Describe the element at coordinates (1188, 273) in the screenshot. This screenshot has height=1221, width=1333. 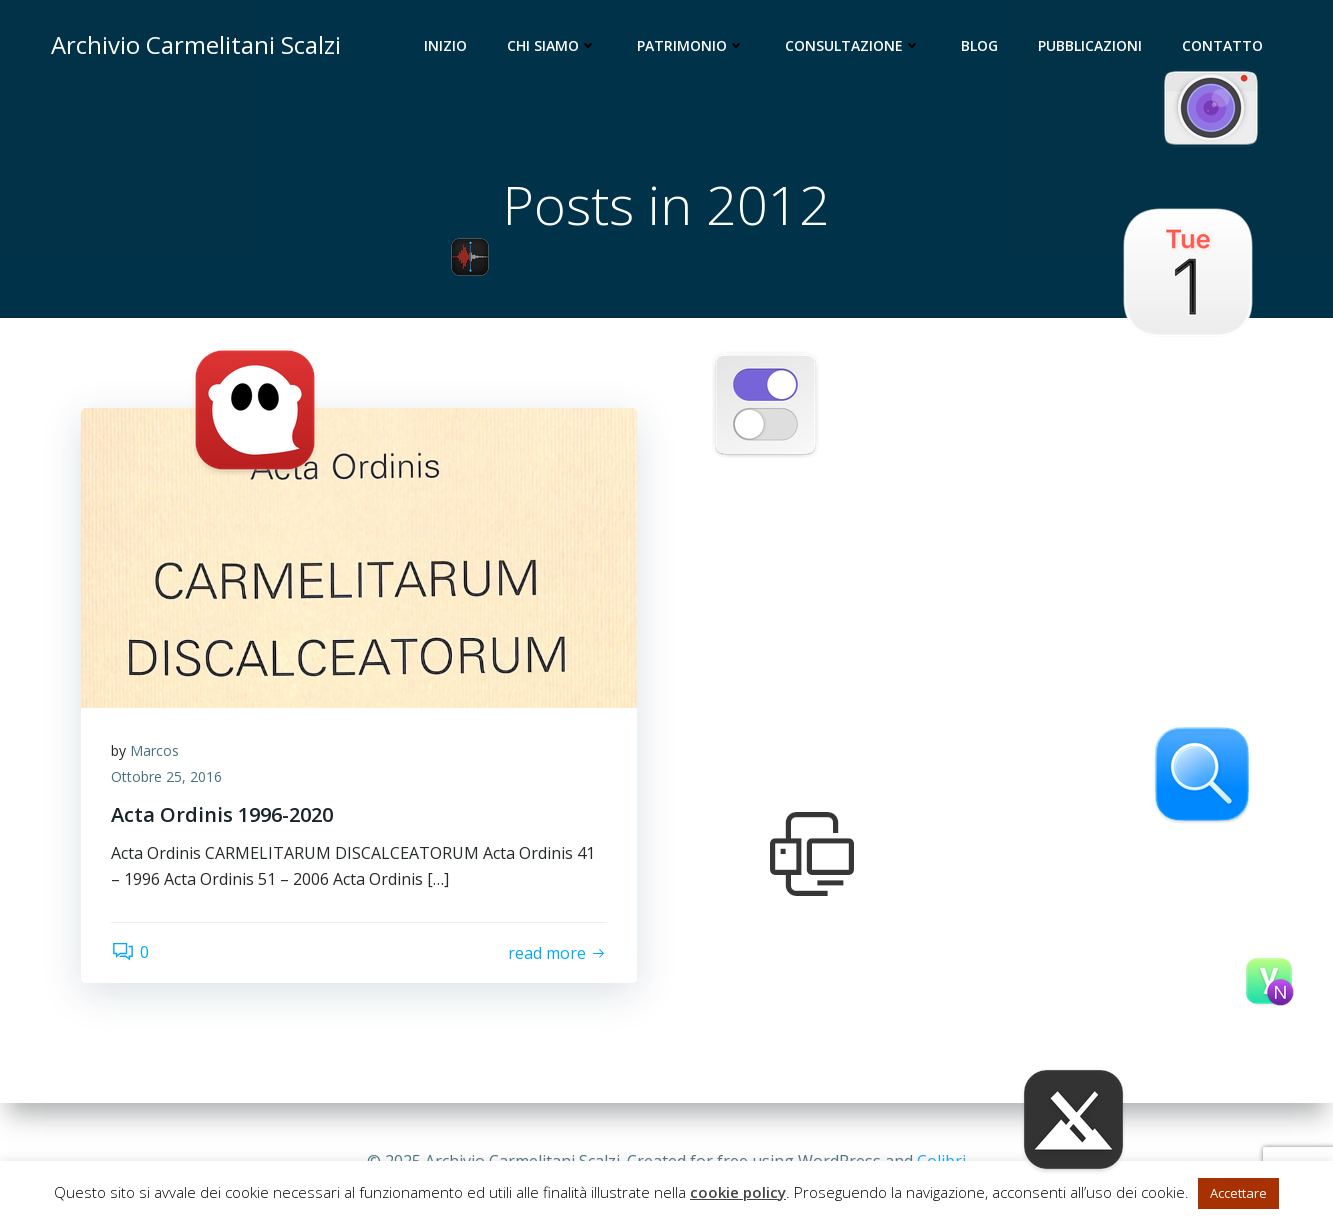
I see `open the calendar app` at that location.